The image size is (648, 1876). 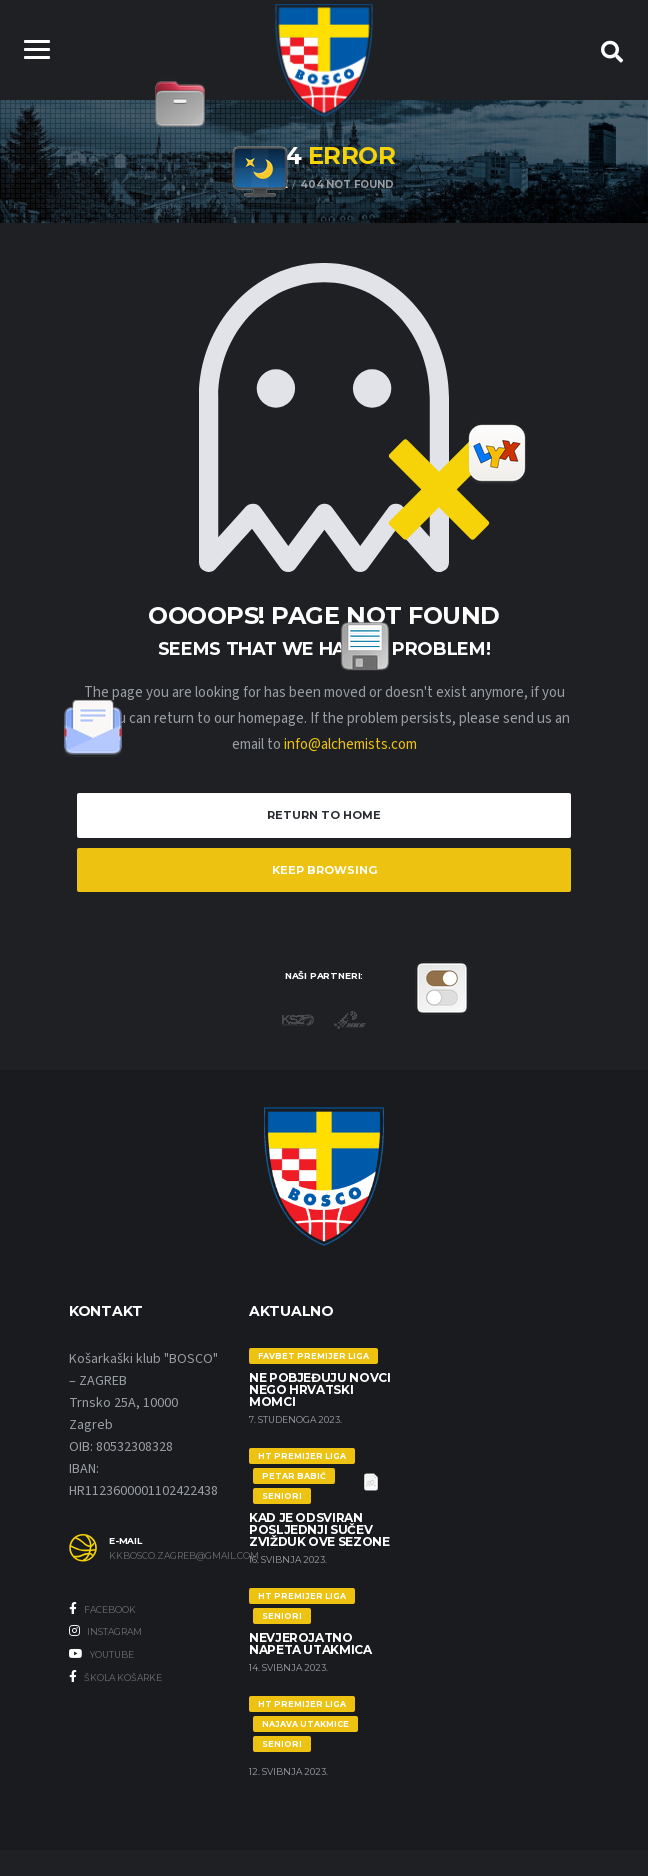 I want to click on open screensaver settings, so click(x=260, y=171).